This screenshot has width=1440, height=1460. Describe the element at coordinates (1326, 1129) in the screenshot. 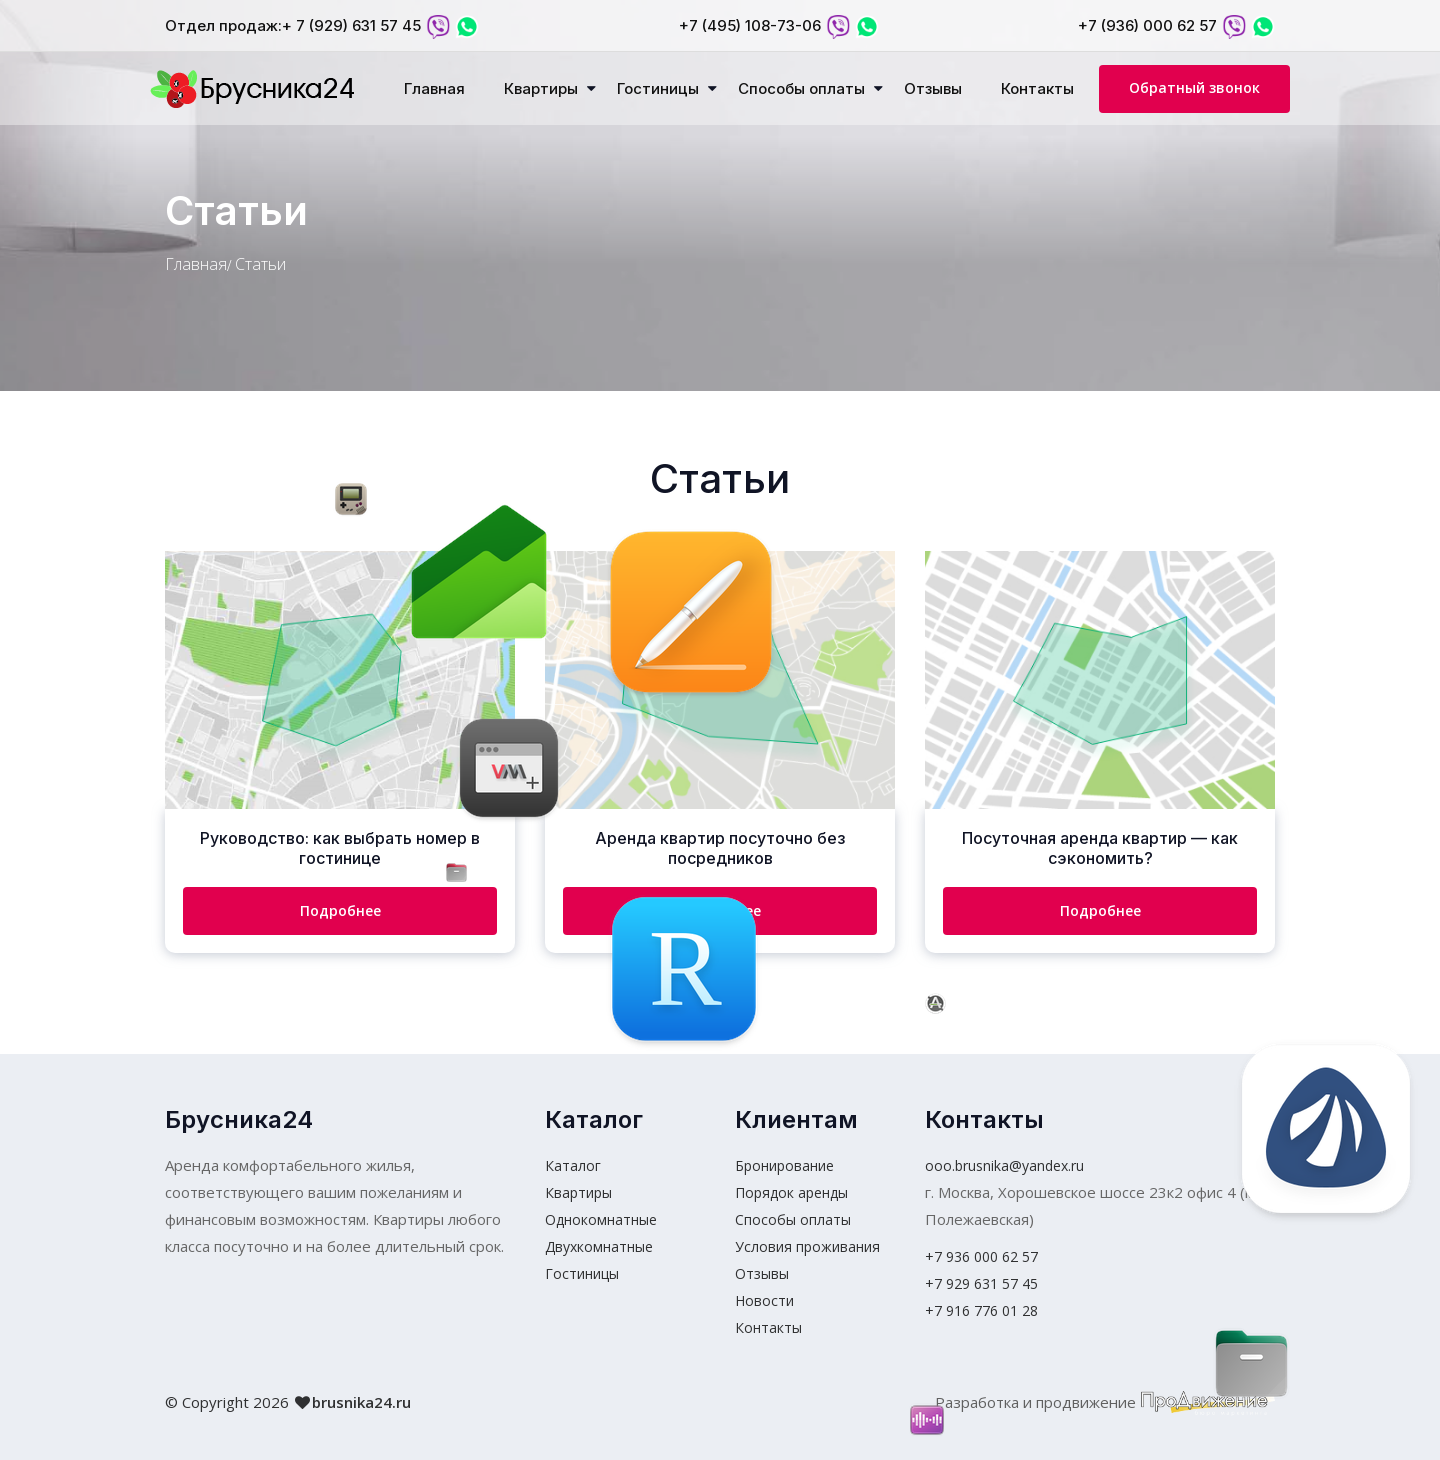

I see `launch the antergos linux application` at that location.